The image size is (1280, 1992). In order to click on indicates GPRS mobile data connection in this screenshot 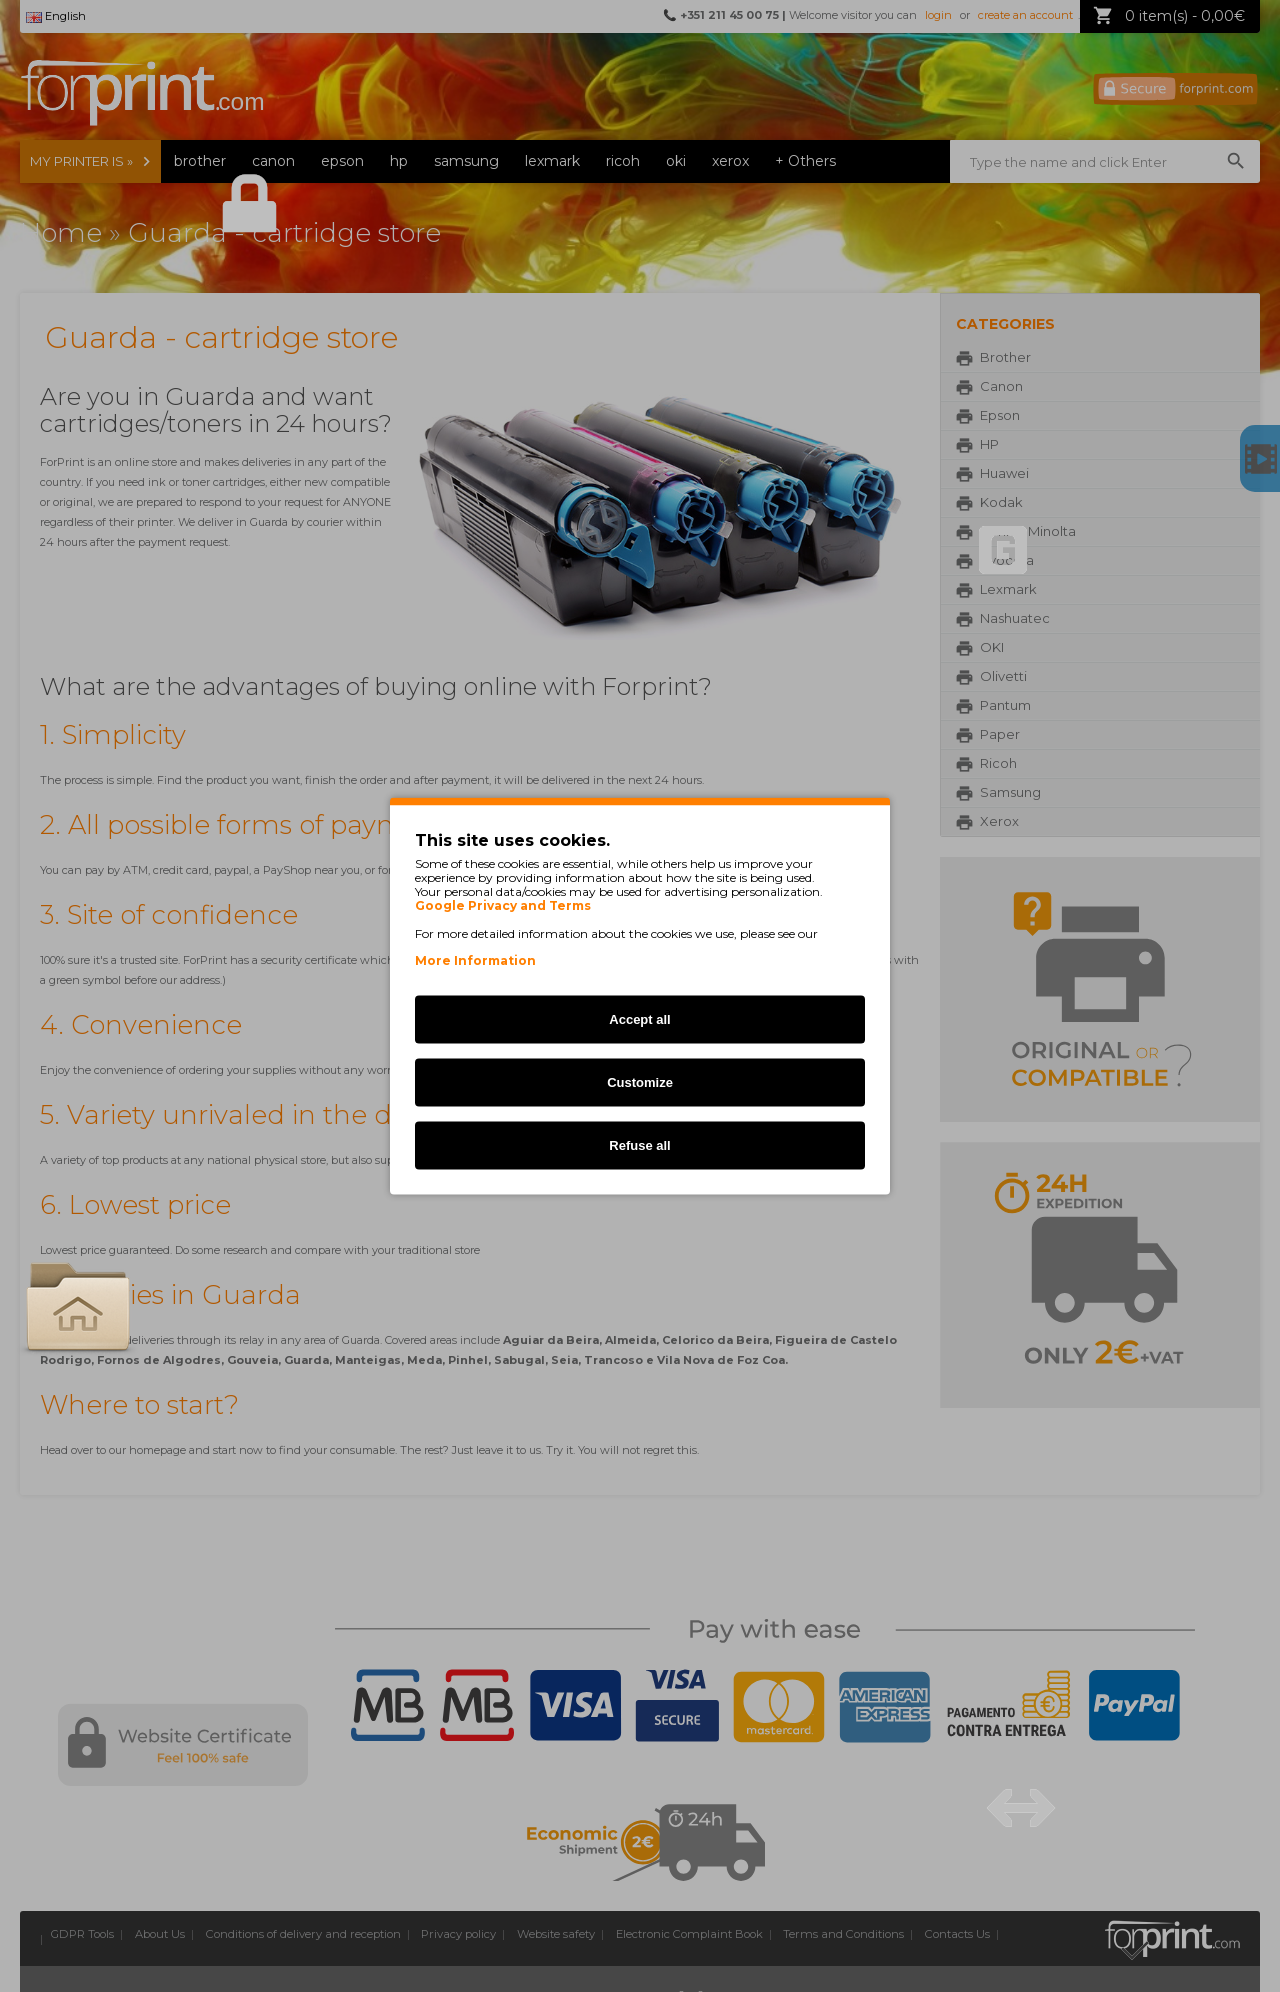, I will do `click(1003, 550)`.